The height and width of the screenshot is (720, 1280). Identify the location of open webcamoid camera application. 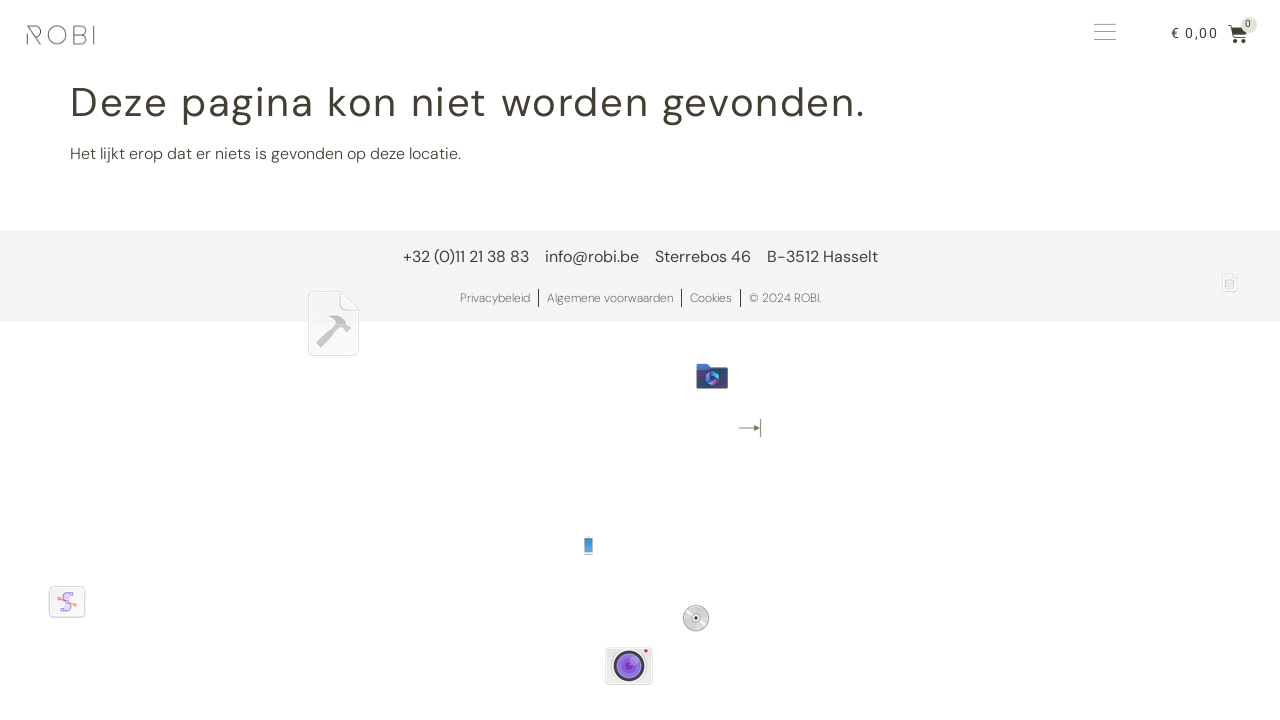
(629, 666).